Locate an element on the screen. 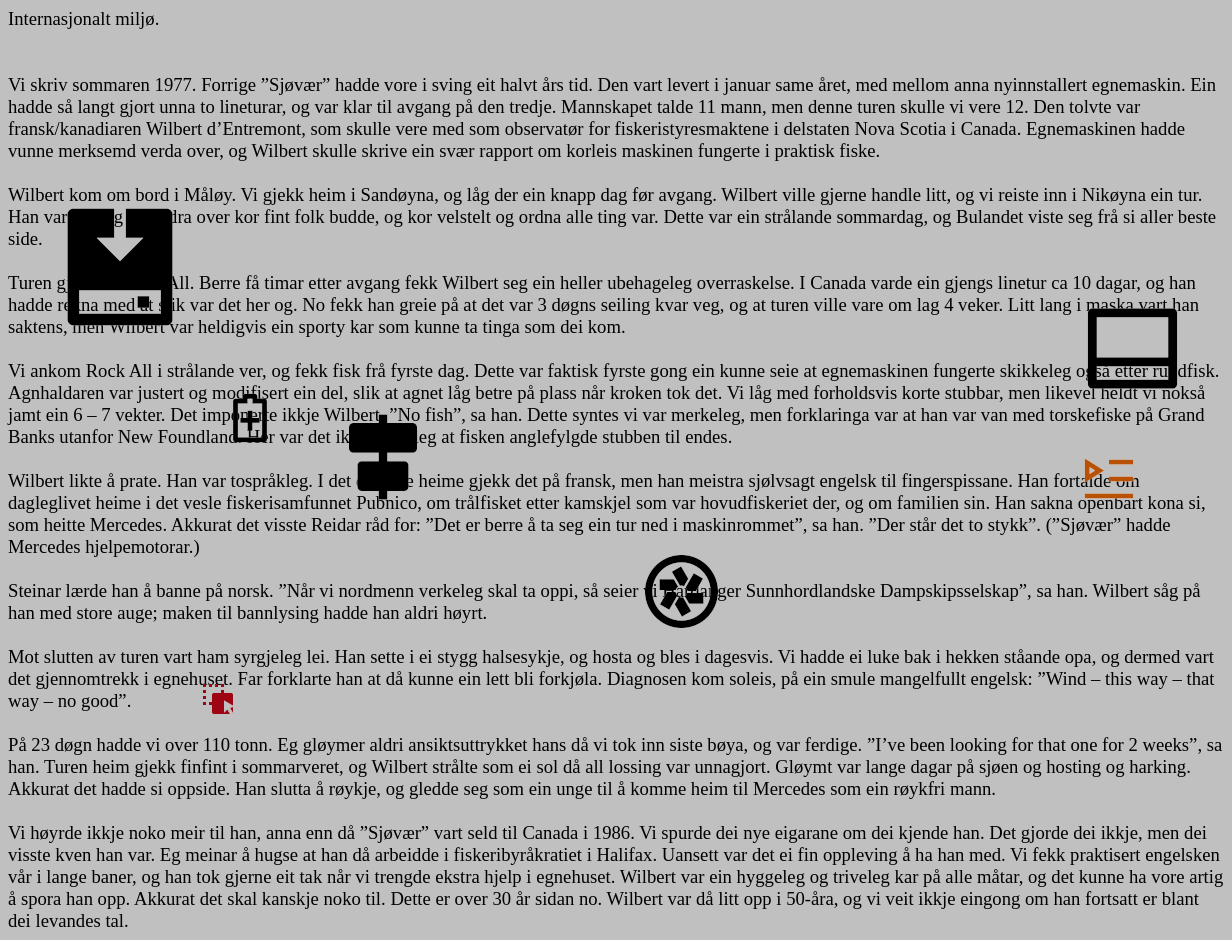 Image resolution: width=1232 pixels, height=940 pixels. align selected items to horizontal center is located at coordinates (383, 457).